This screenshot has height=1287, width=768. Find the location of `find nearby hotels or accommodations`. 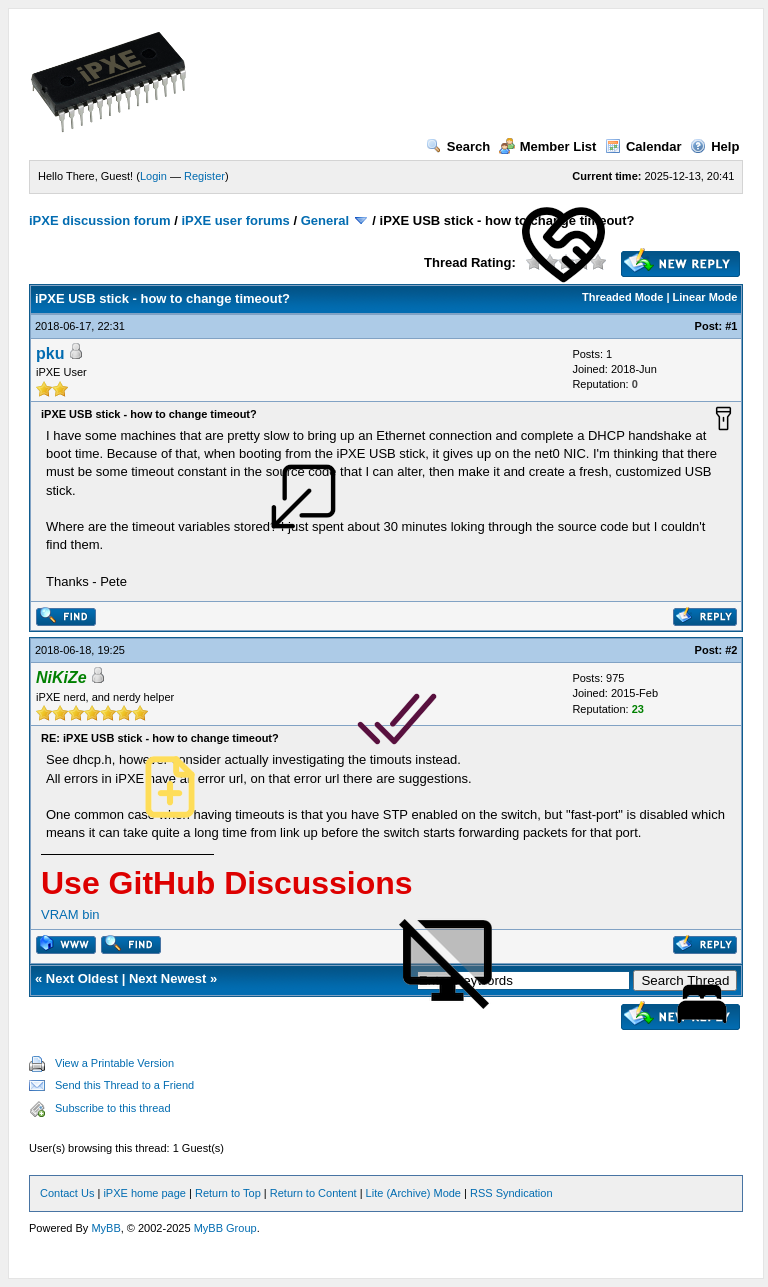

find nearby hotels or accommodations is located at coordinates (702, 1004).